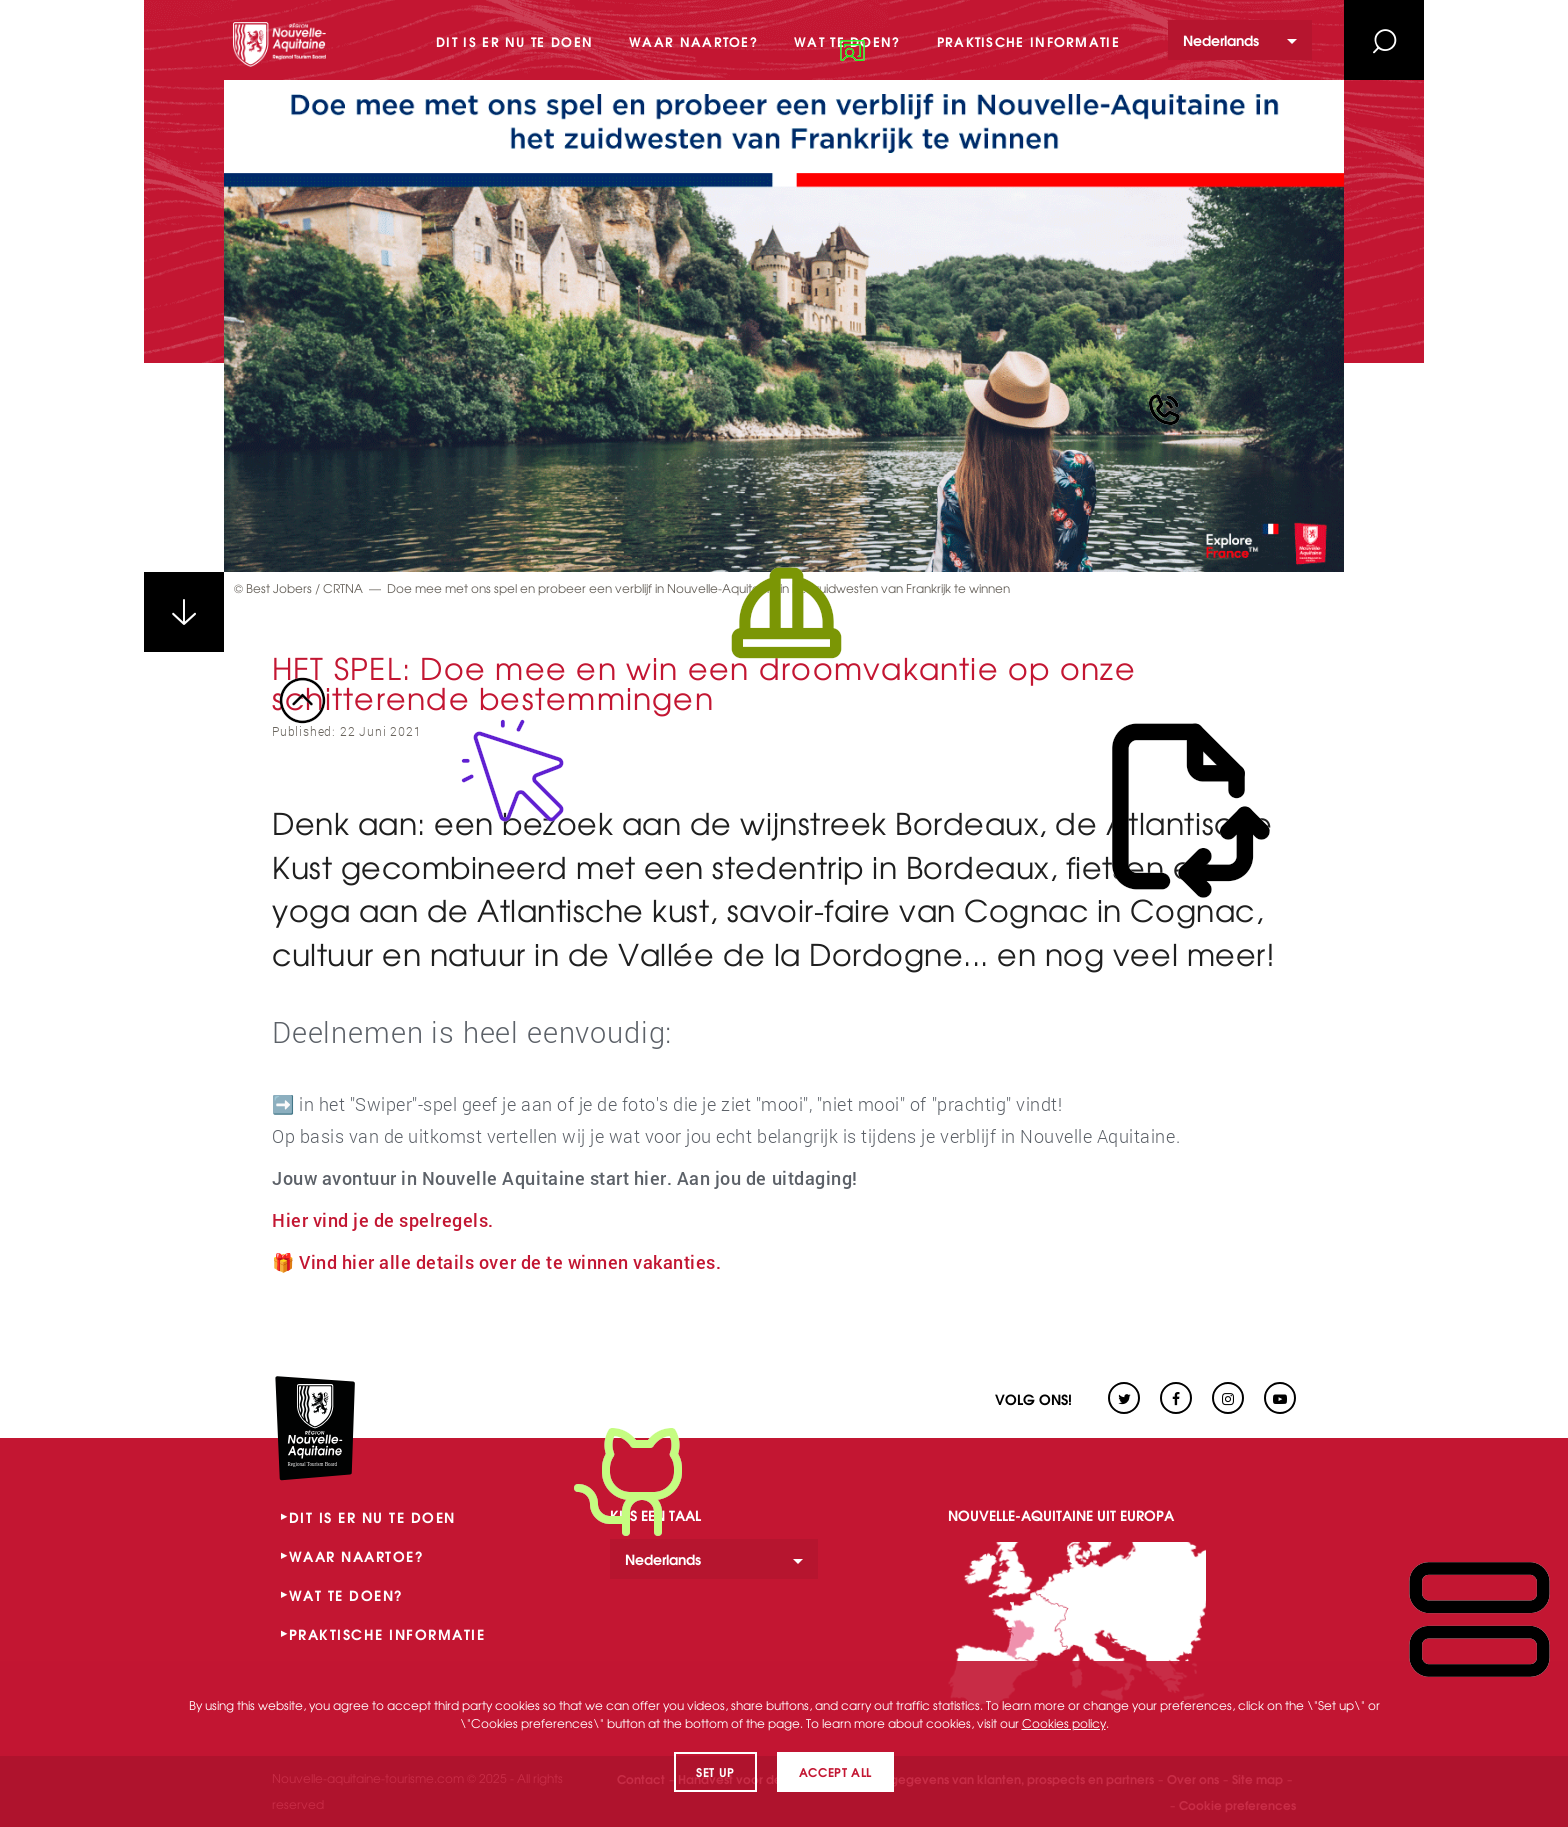 This screenshot has width=1568, height=1827. I want to click on stretch or expand content horizontally, so click(1479, 1619).